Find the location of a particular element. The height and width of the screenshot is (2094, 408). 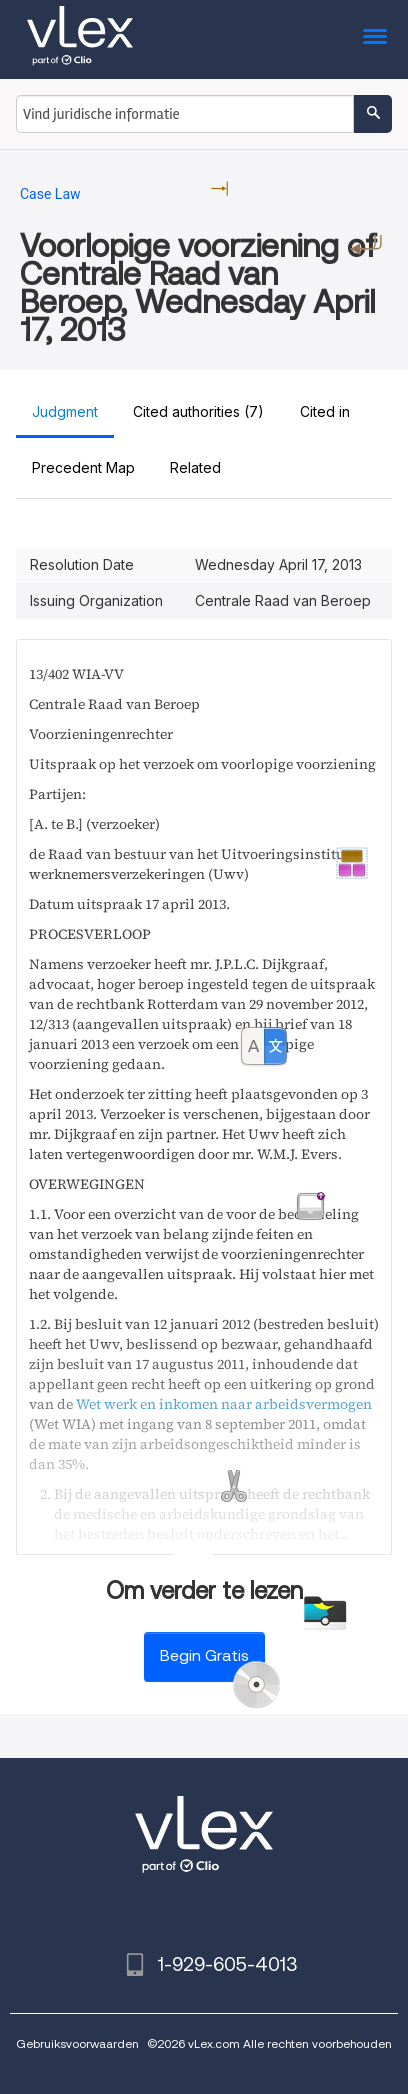

access language and region settings is located at coordinates (264, 1046).